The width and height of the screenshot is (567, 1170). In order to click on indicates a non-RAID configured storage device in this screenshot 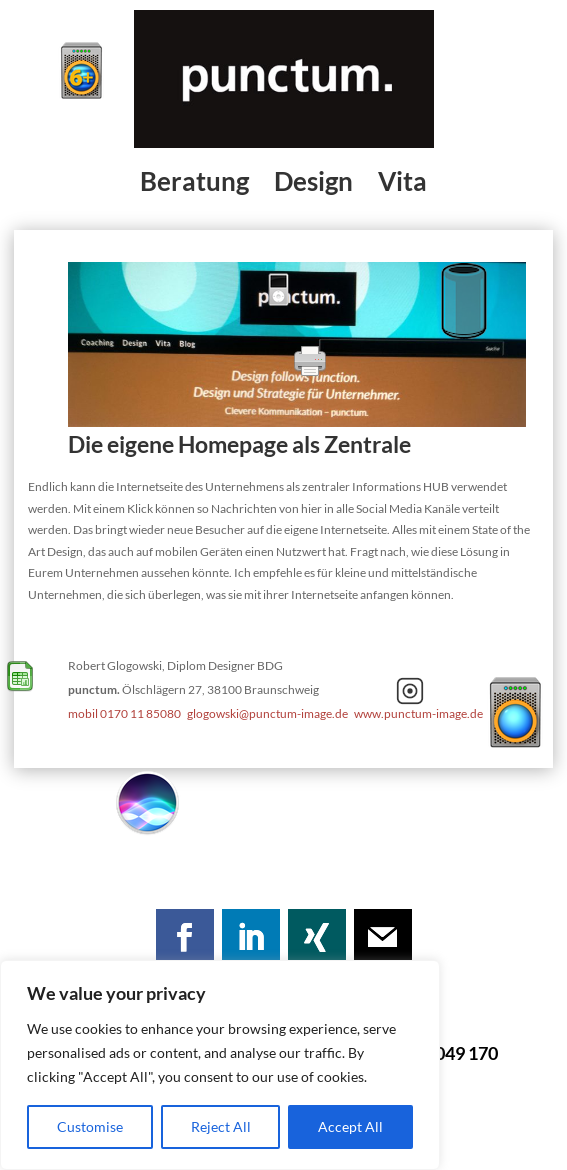, I will do `click(515, 712)`.